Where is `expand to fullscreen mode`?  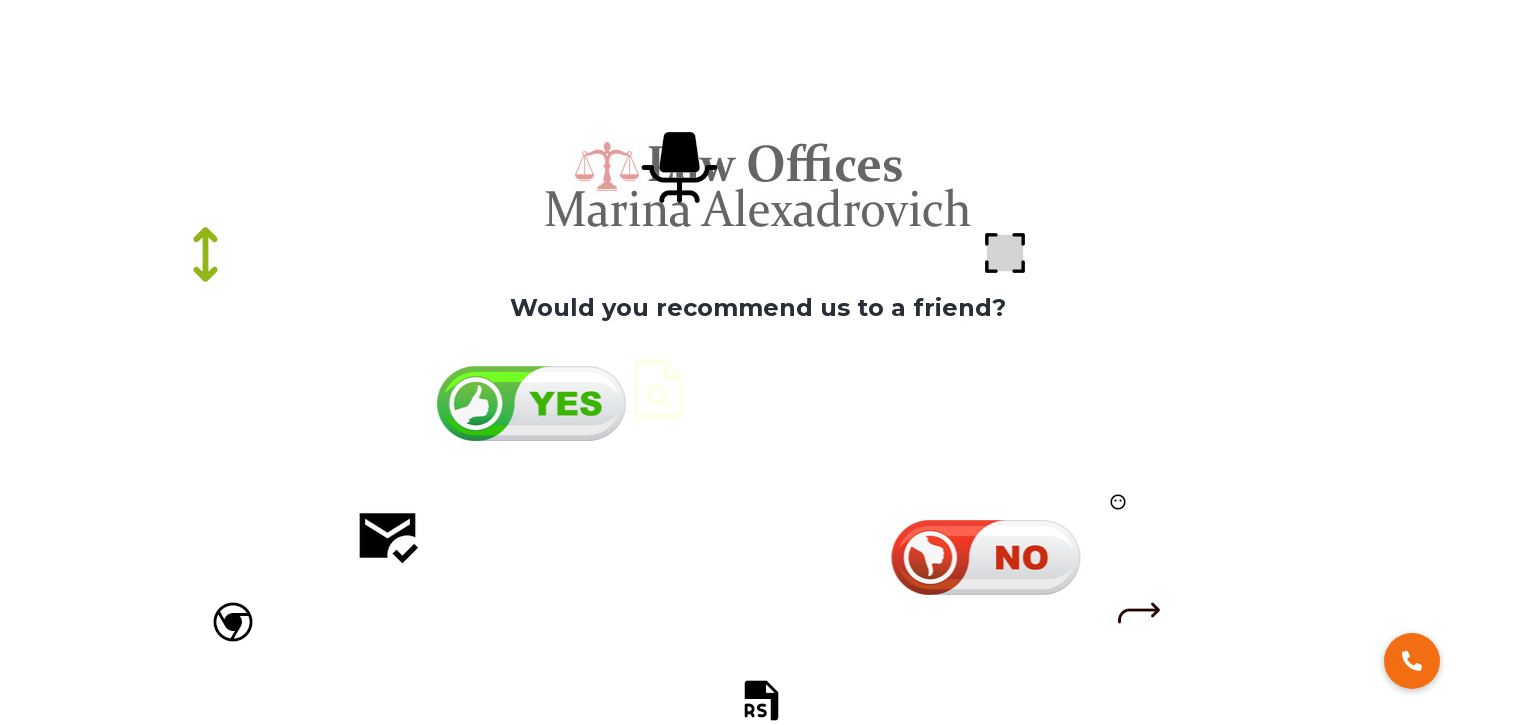 expand to fullscreen mode is located at coordinates (1005, 253).